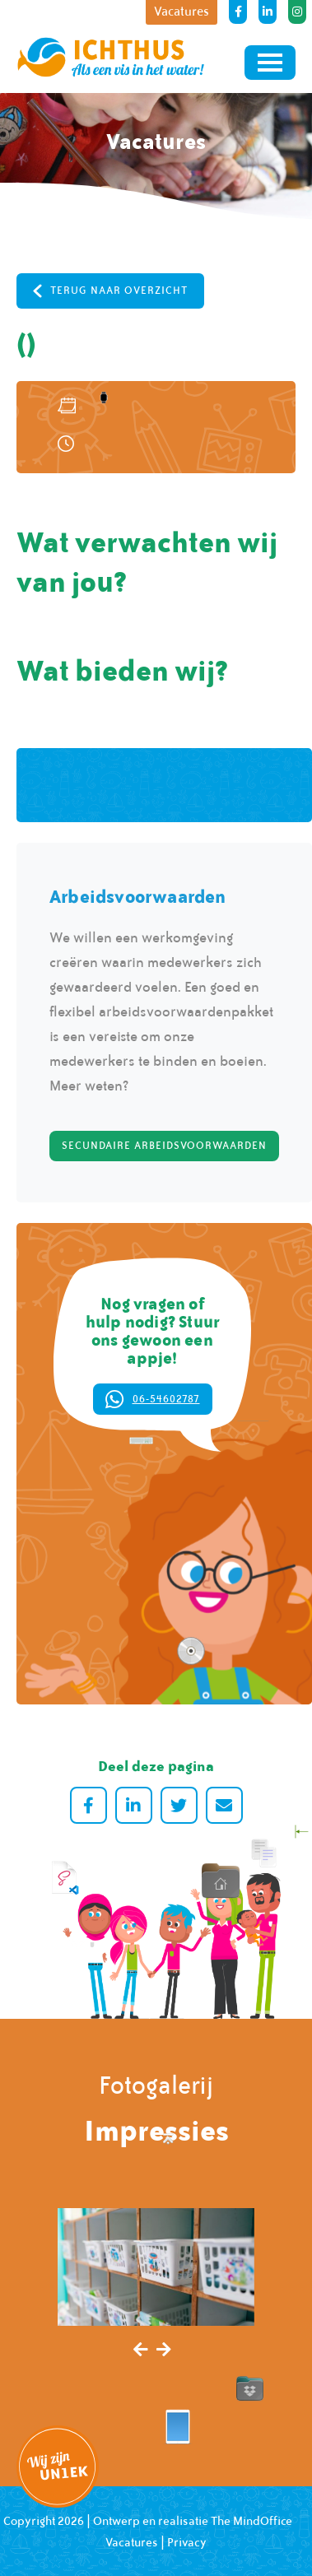 The width and height of the screenshot is (312, 2576). What do you see at coordinates (141, 1440) in the screenshot?
I see `bluetooth keyboard connected successfully` at bounding box center [141, 1440].